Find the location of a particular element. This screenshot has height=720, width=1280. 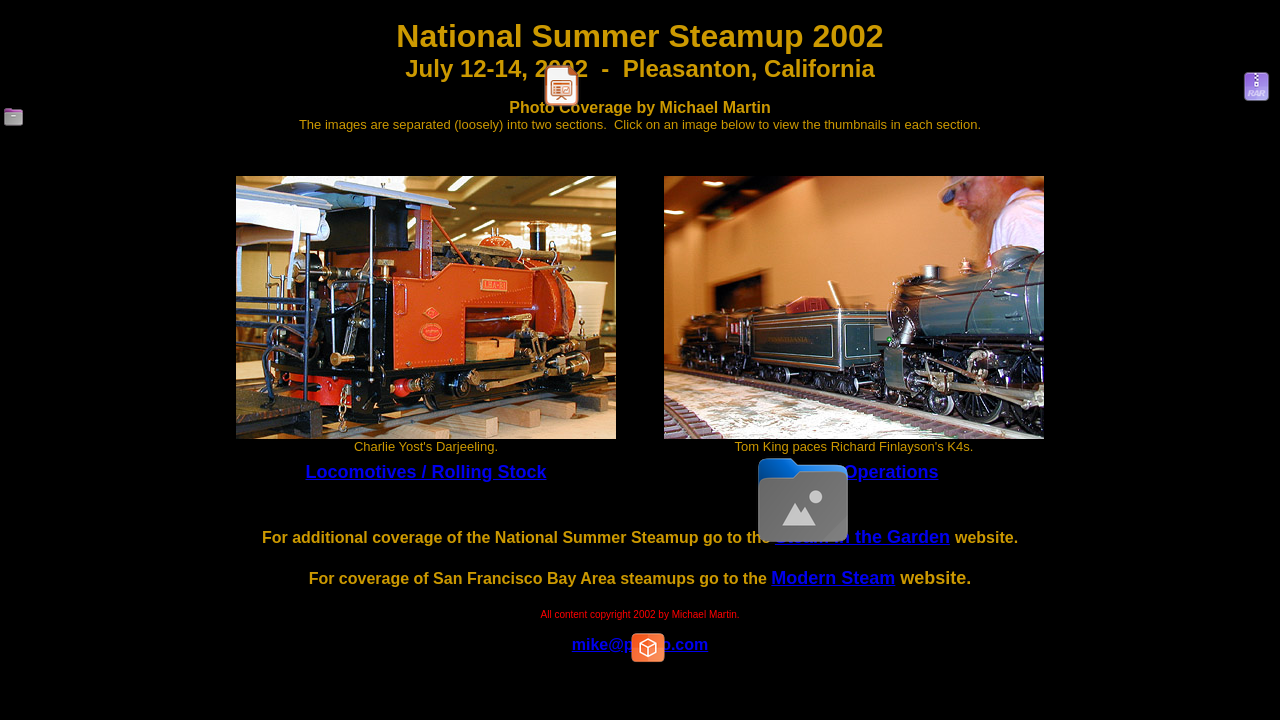

open the file manager application is located at coordinates (13, 116).